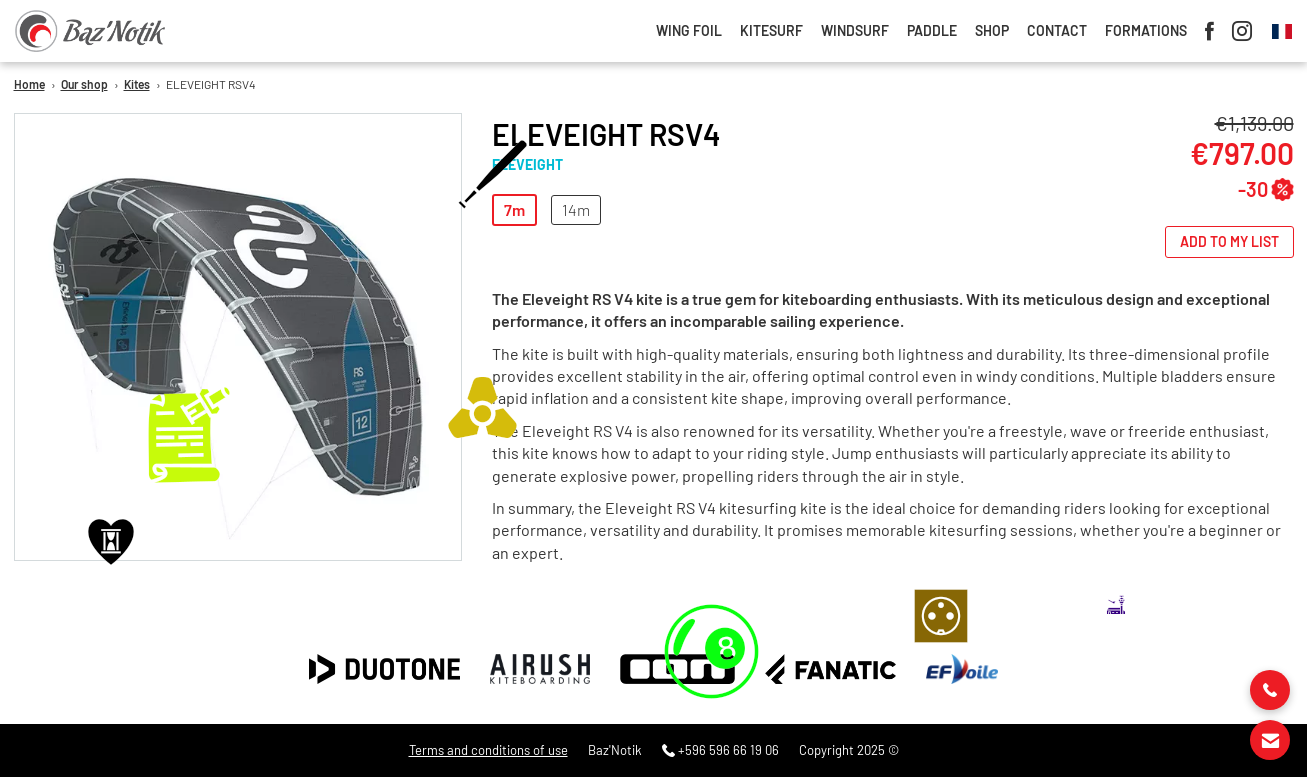 Image resolution: width=1307 pixels, height=777 pixels. What do you see at coordinates (111, 542) in the screenshot?
I see `indicates a lasting relationship or permanent bond in a game` at bounding box center [111, 542].